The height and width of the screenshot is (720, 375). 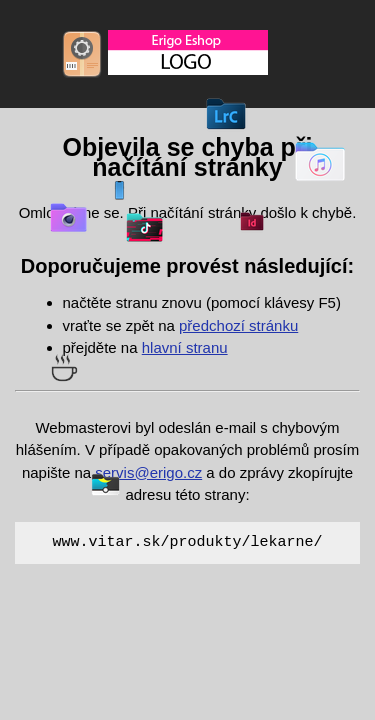 I want to click on open folder containing TikTok downloads or saved videos, so click(x=144, y=228).